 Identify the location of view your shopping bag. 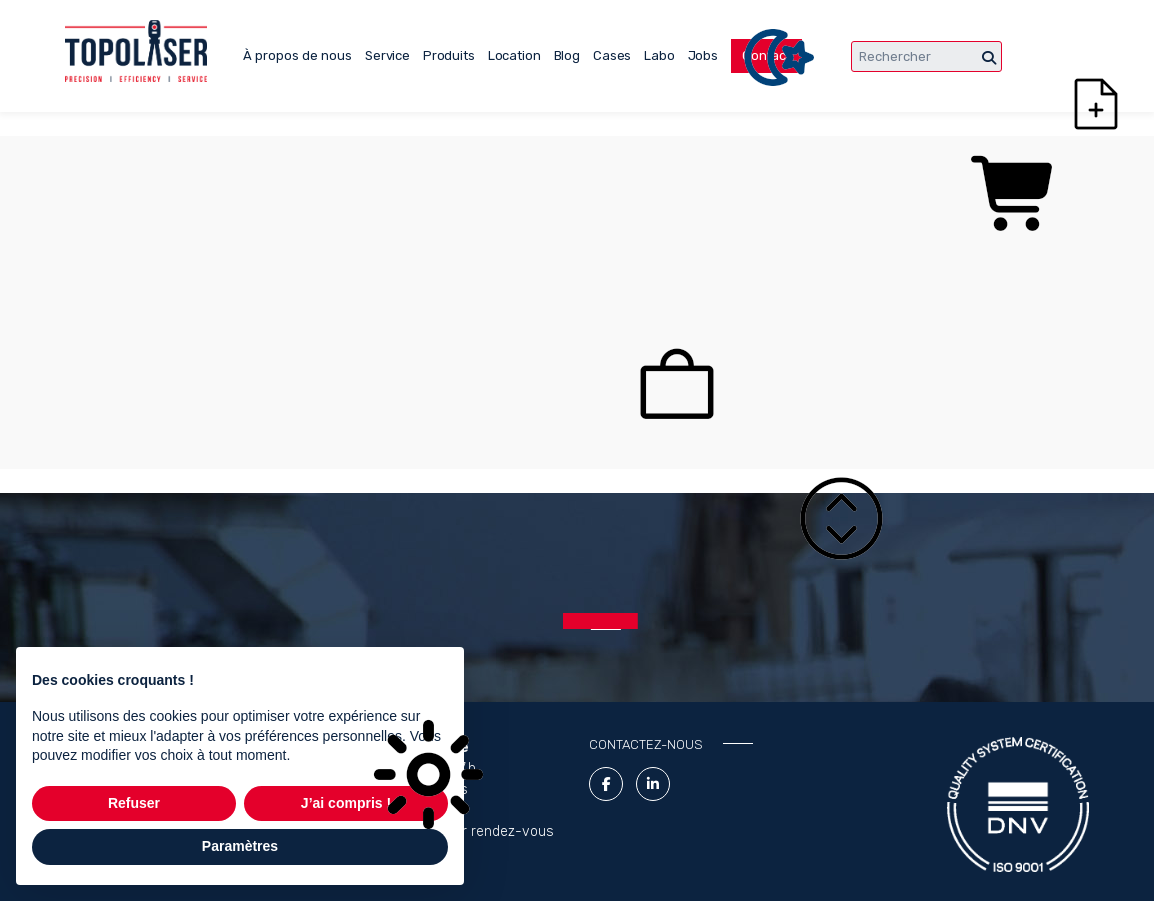
(677, 388).